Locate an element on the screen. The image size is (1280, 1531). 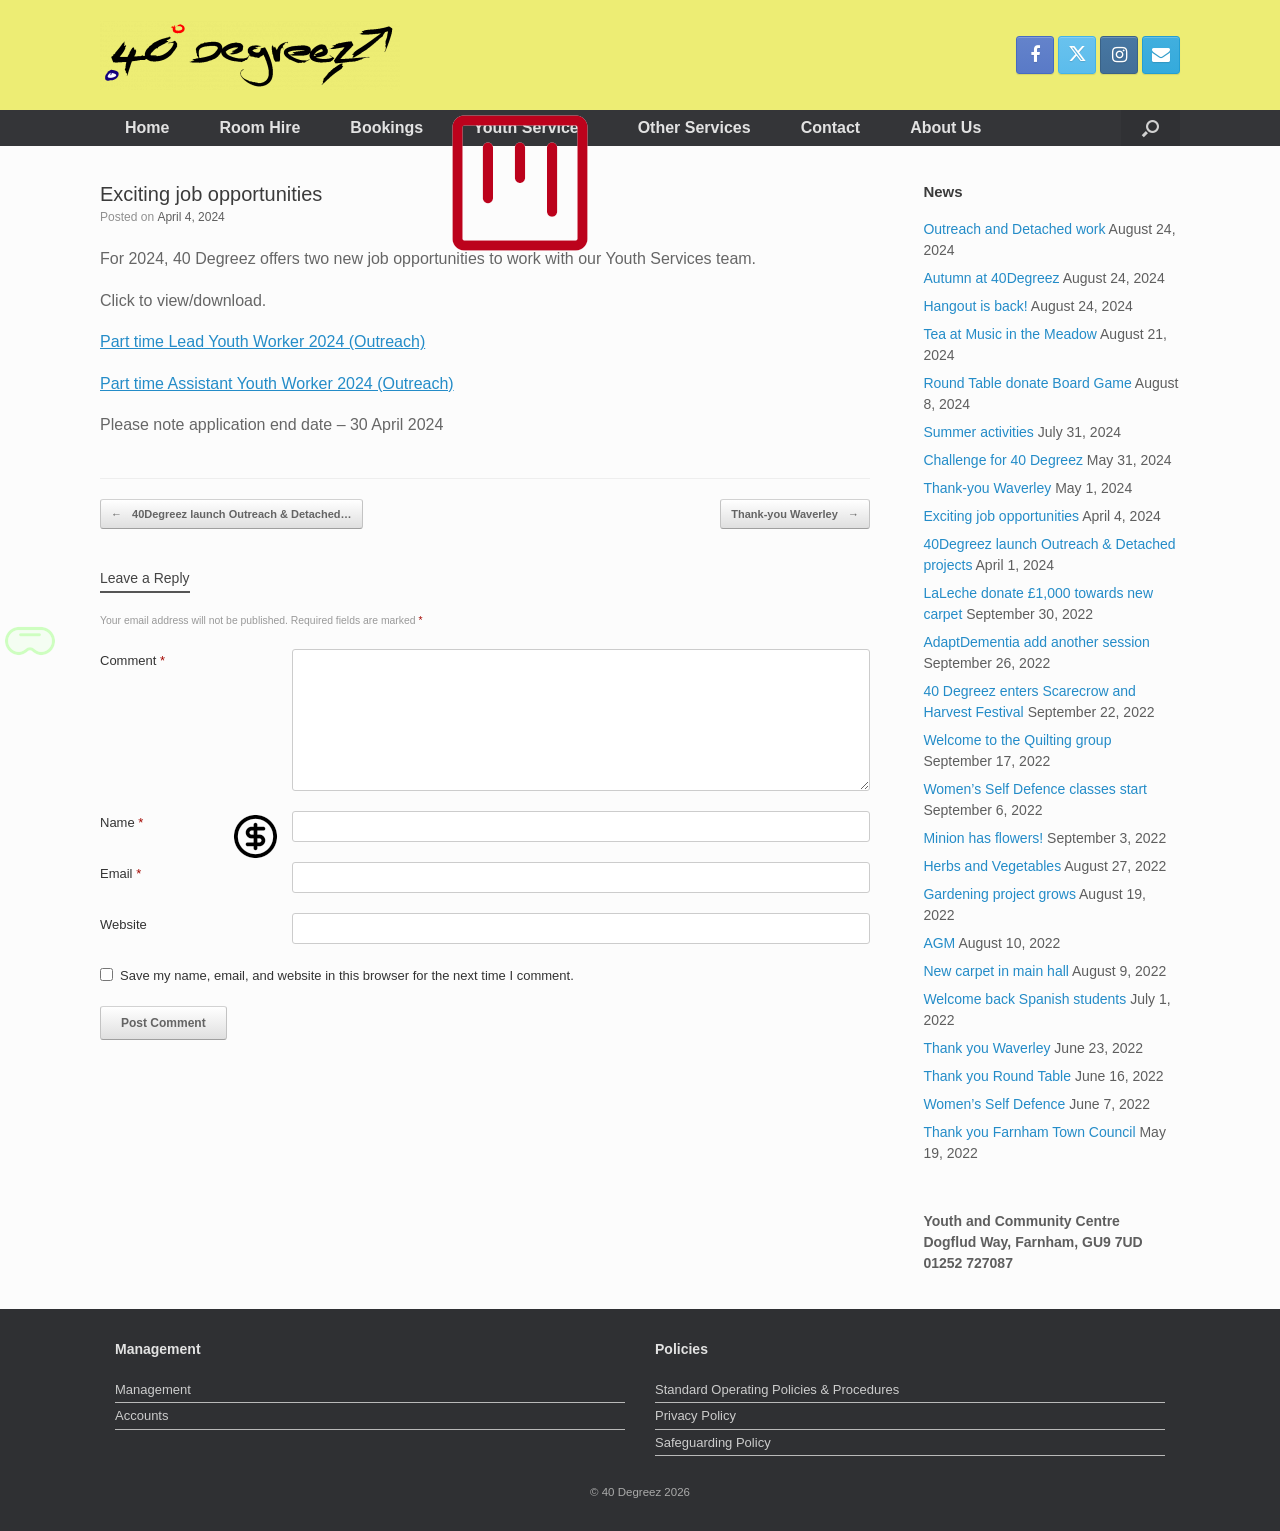
access virtual reality or AR settings is located at coordinates (30, 641).